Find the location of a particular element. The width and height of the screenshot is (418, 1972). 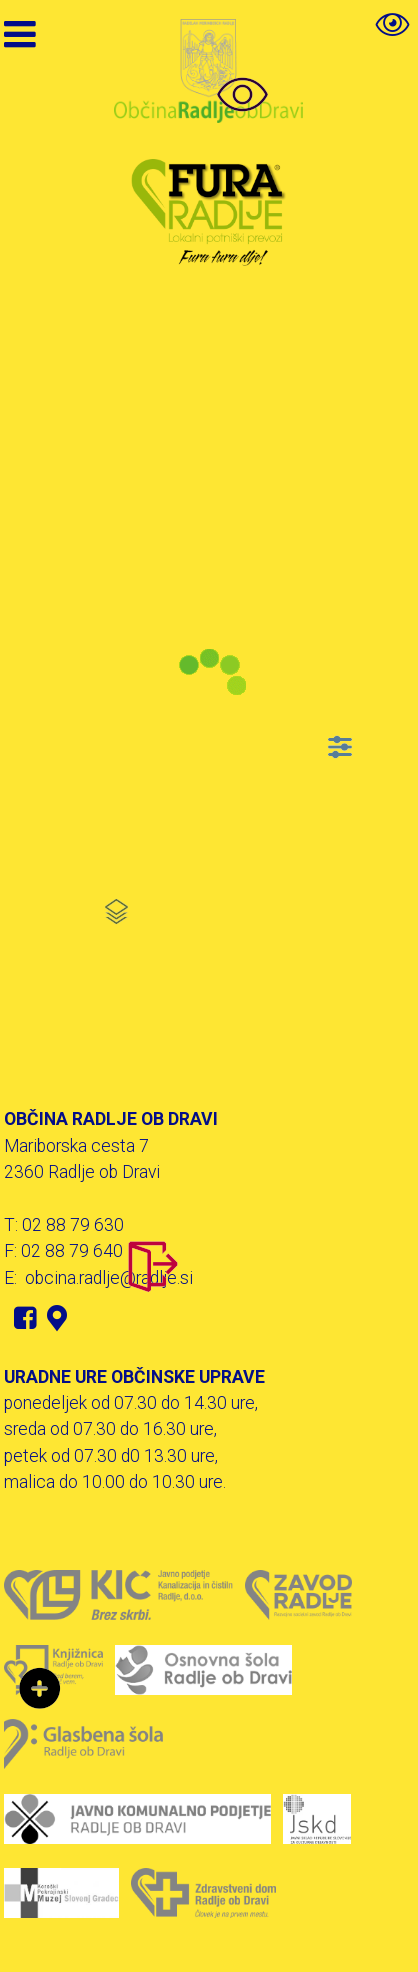

adjust settings or preferences is located at coordinates (340, 747).